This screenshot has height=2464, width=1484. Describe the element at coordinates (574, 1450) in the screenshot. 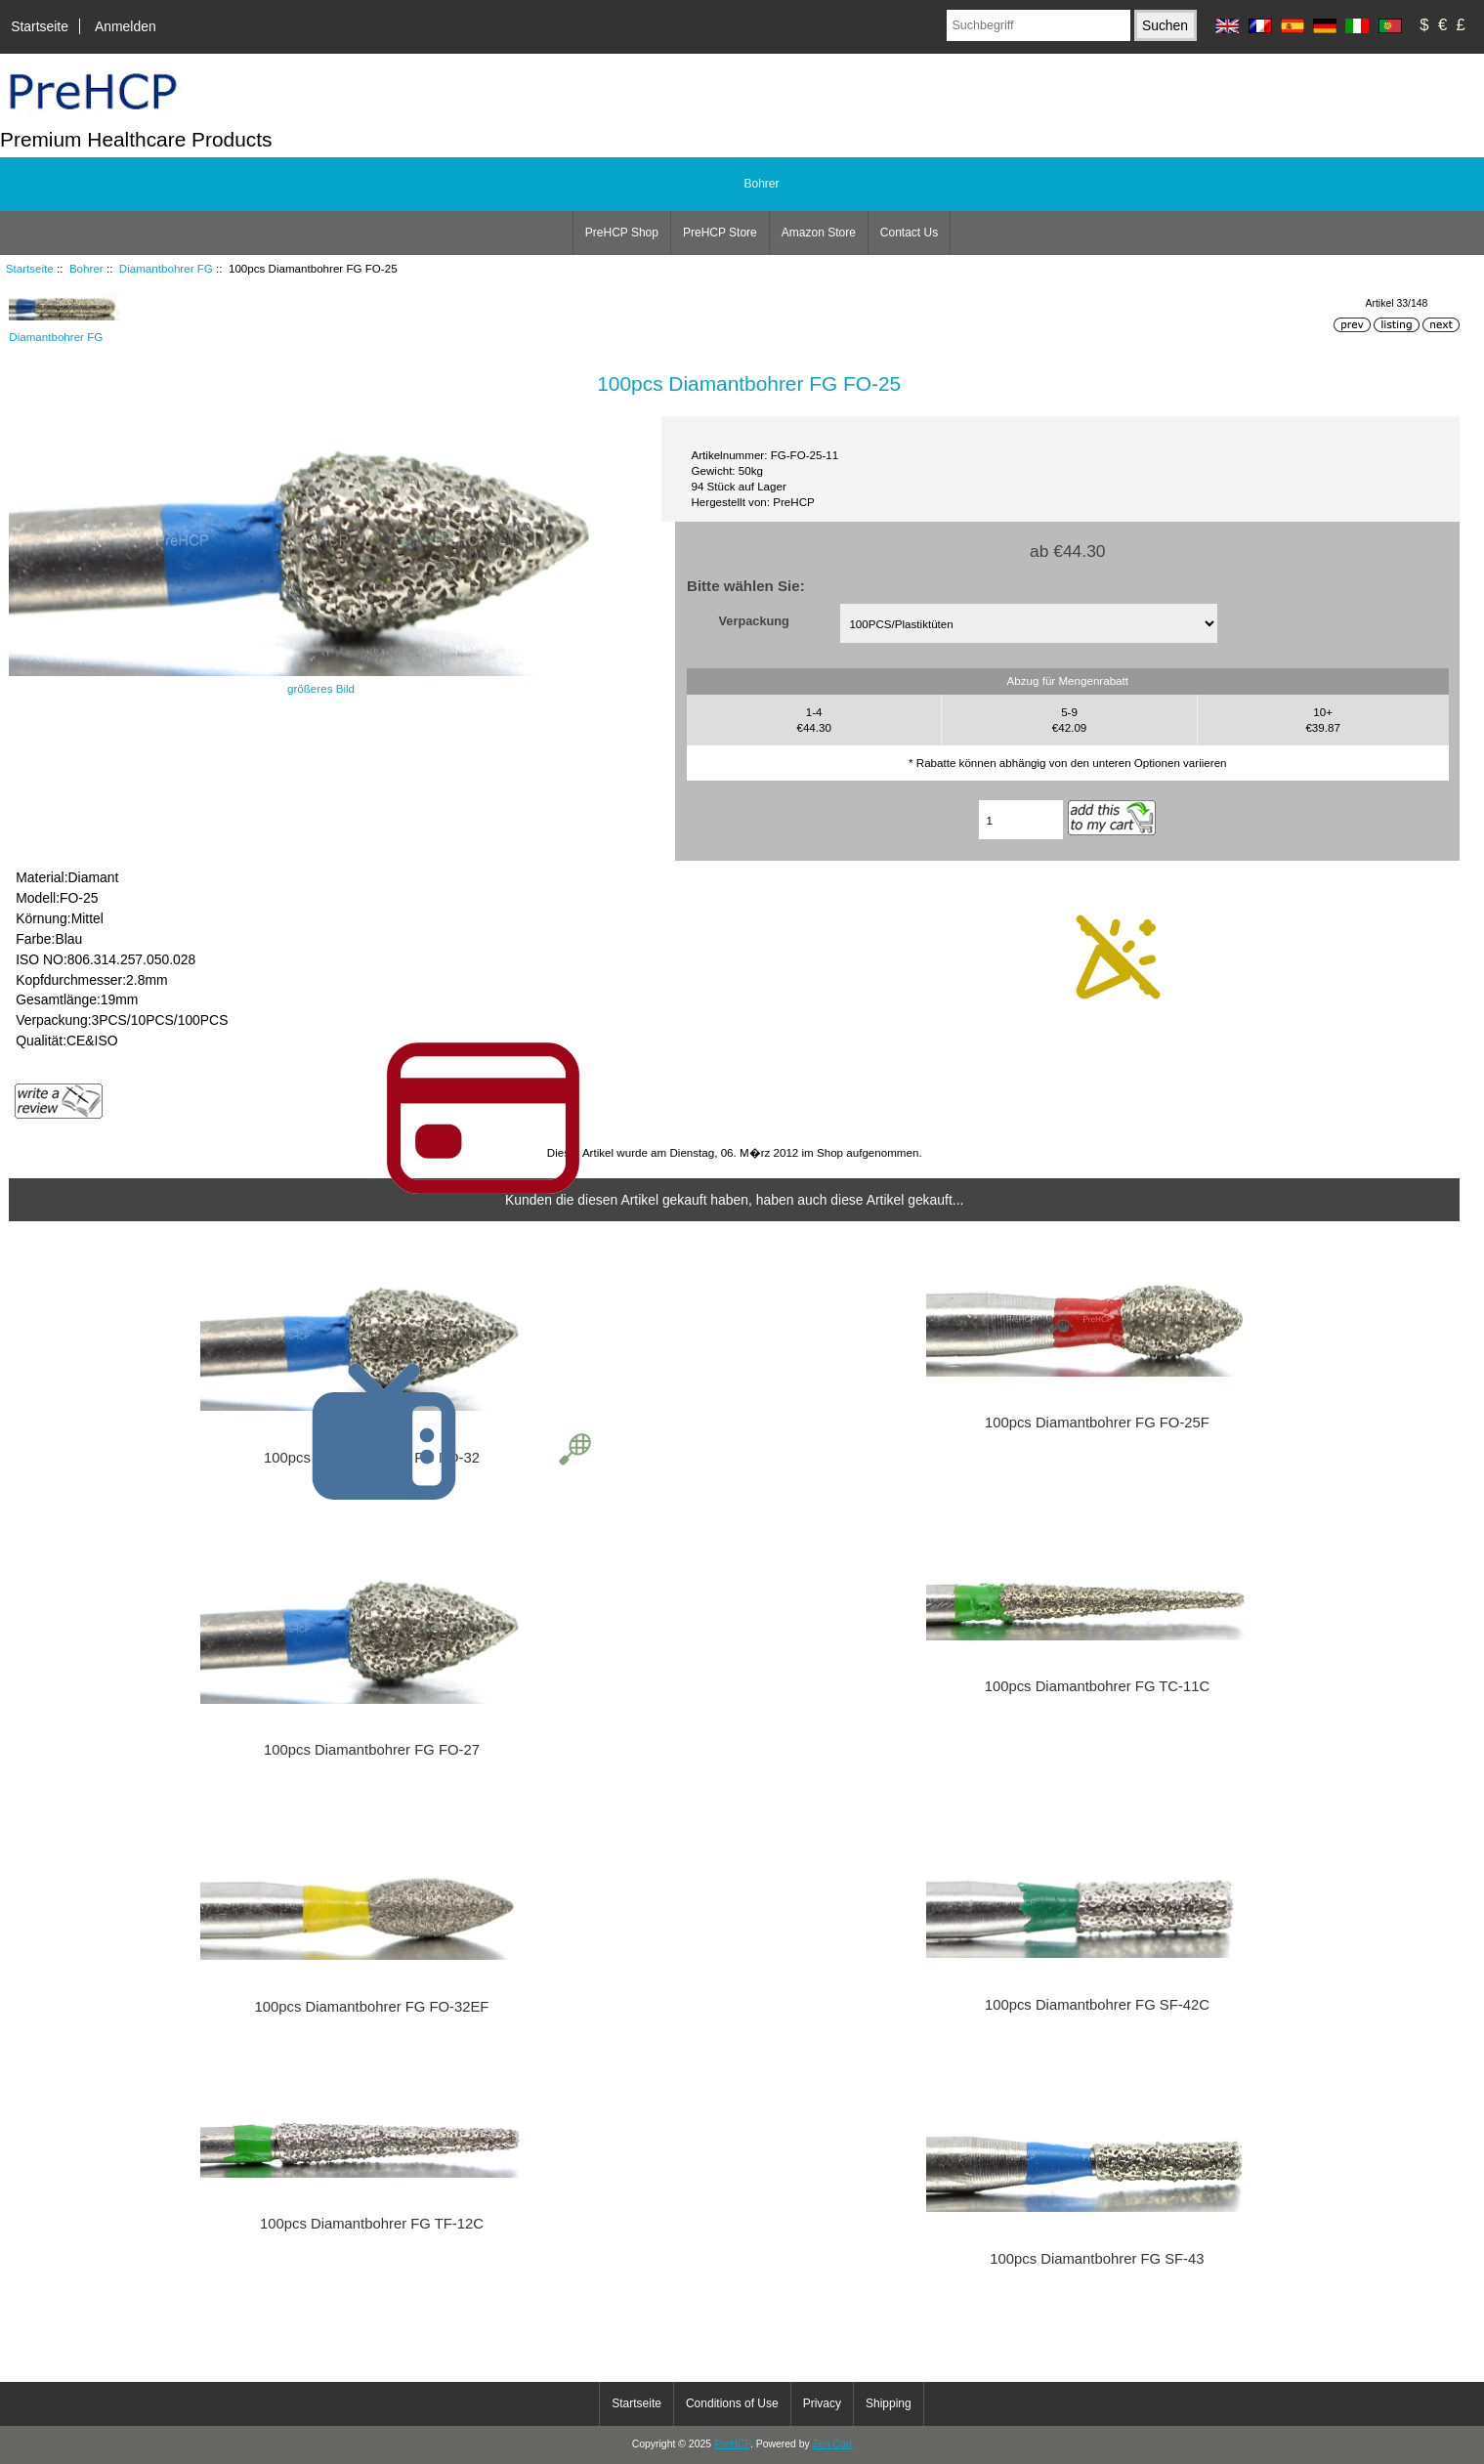

I see `access tennis or racquet sports features` at that location.